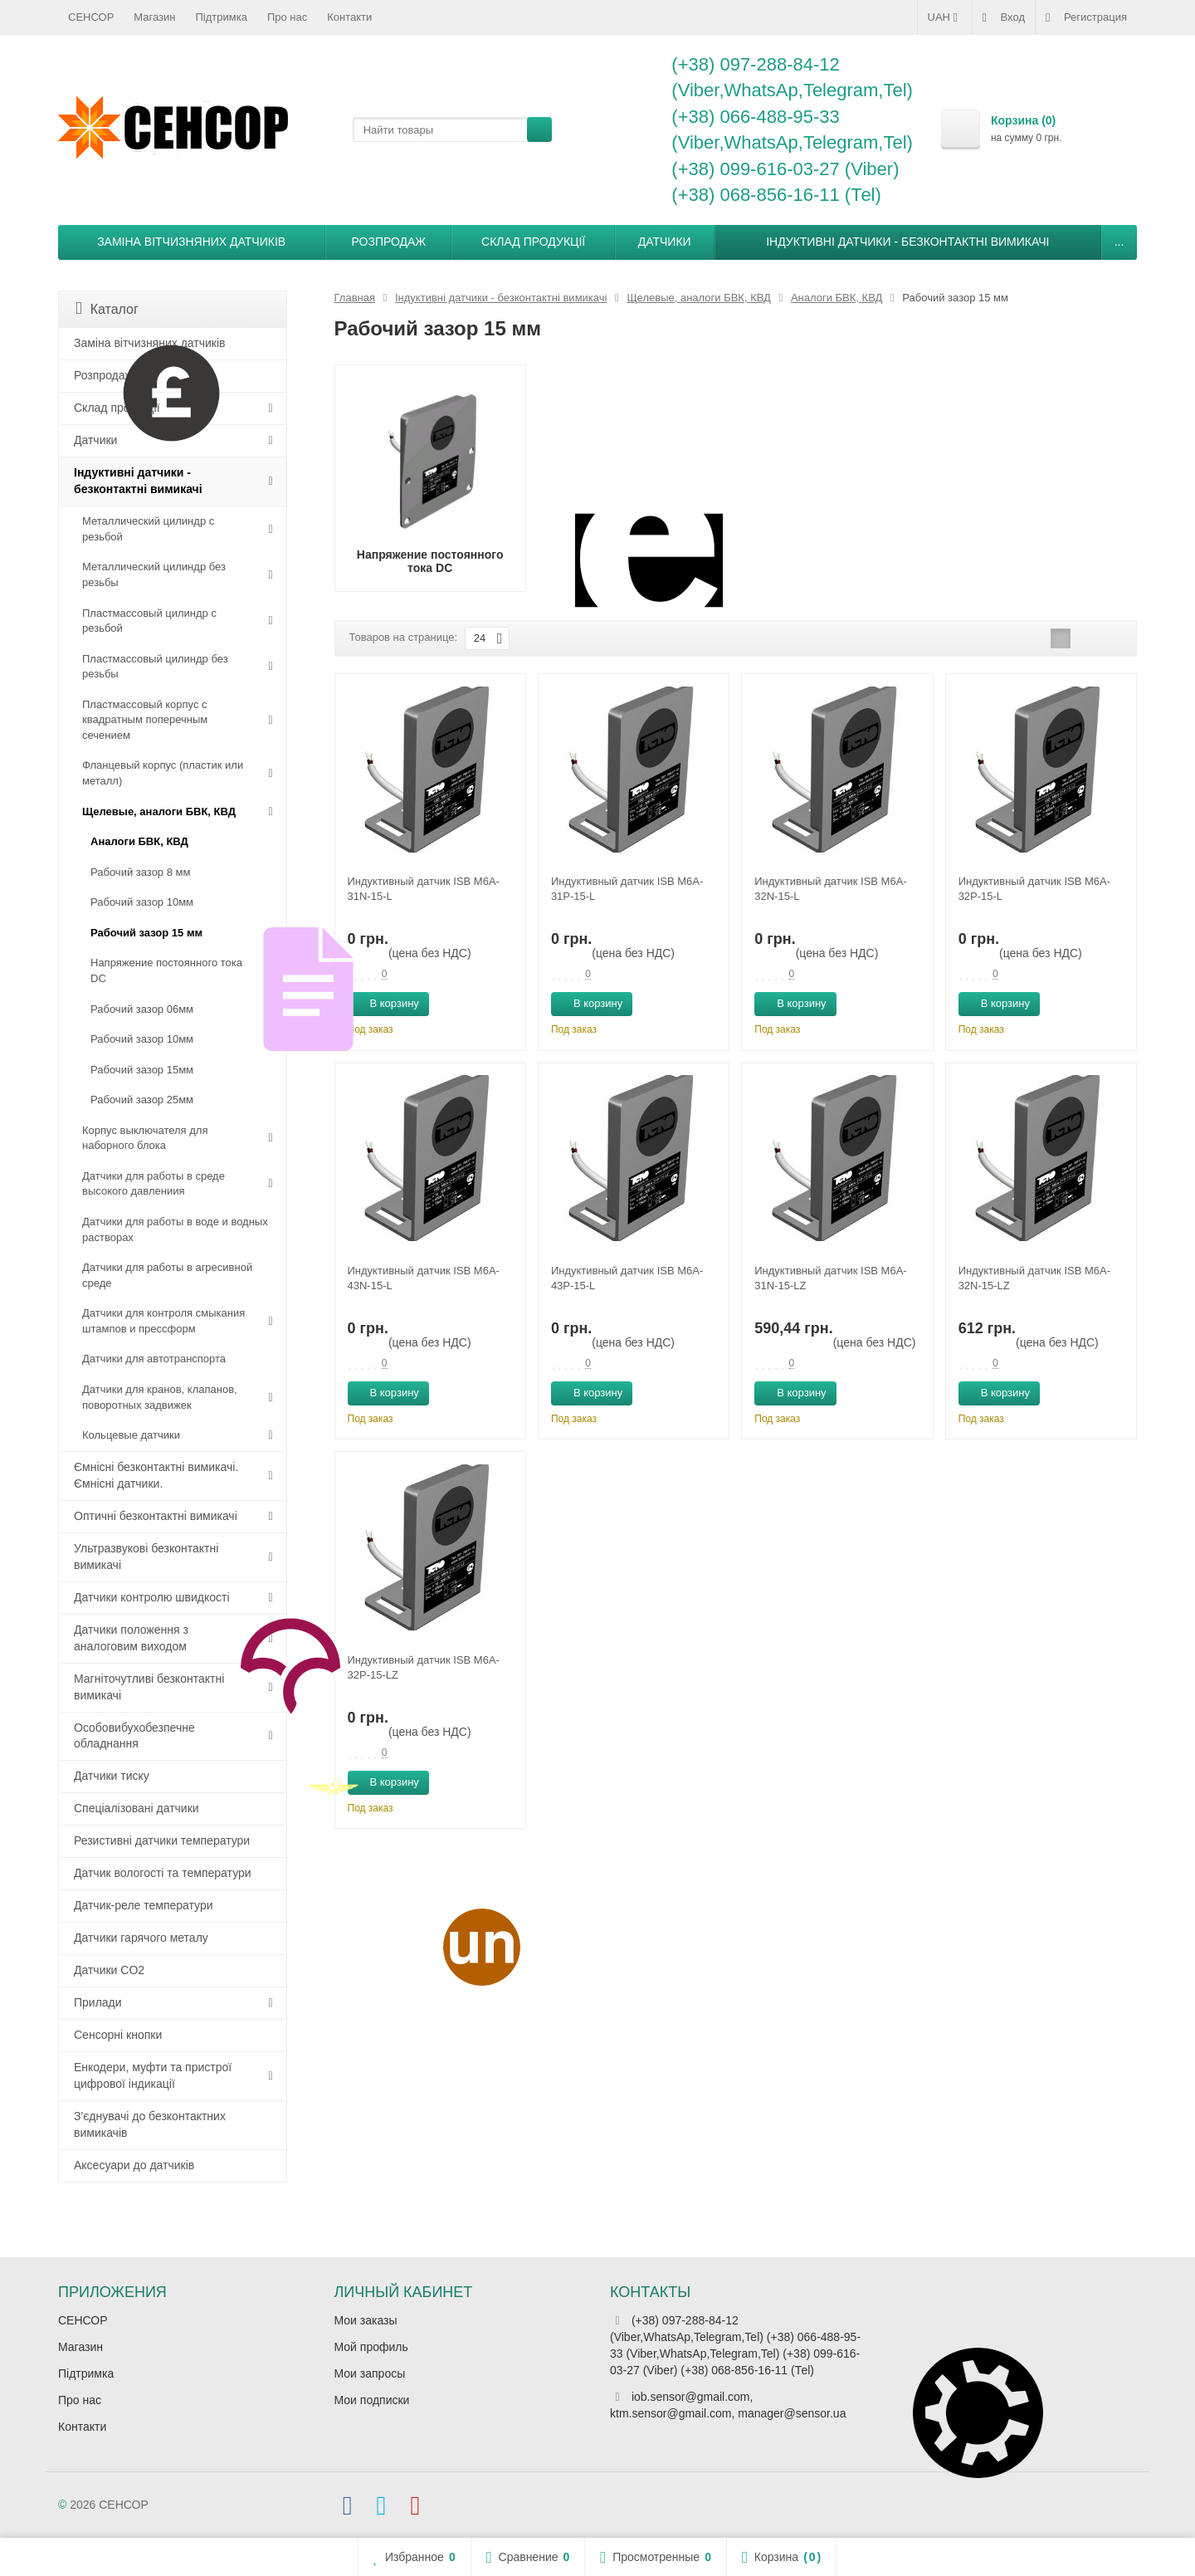 The image size is (1195, 2576). I want to click on link to Codecov code coverage service, so click(290, 1666).